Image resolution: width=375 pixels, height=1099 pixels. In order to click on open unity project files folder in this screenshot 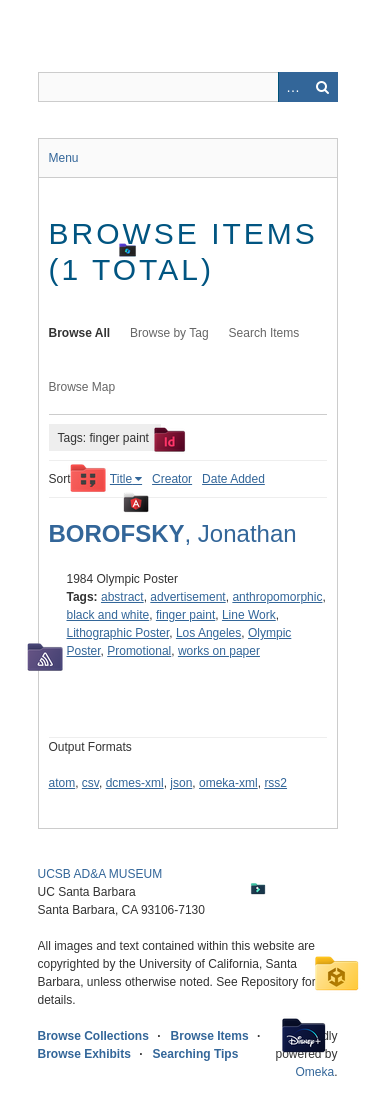, I will do `click(336, 974)`.